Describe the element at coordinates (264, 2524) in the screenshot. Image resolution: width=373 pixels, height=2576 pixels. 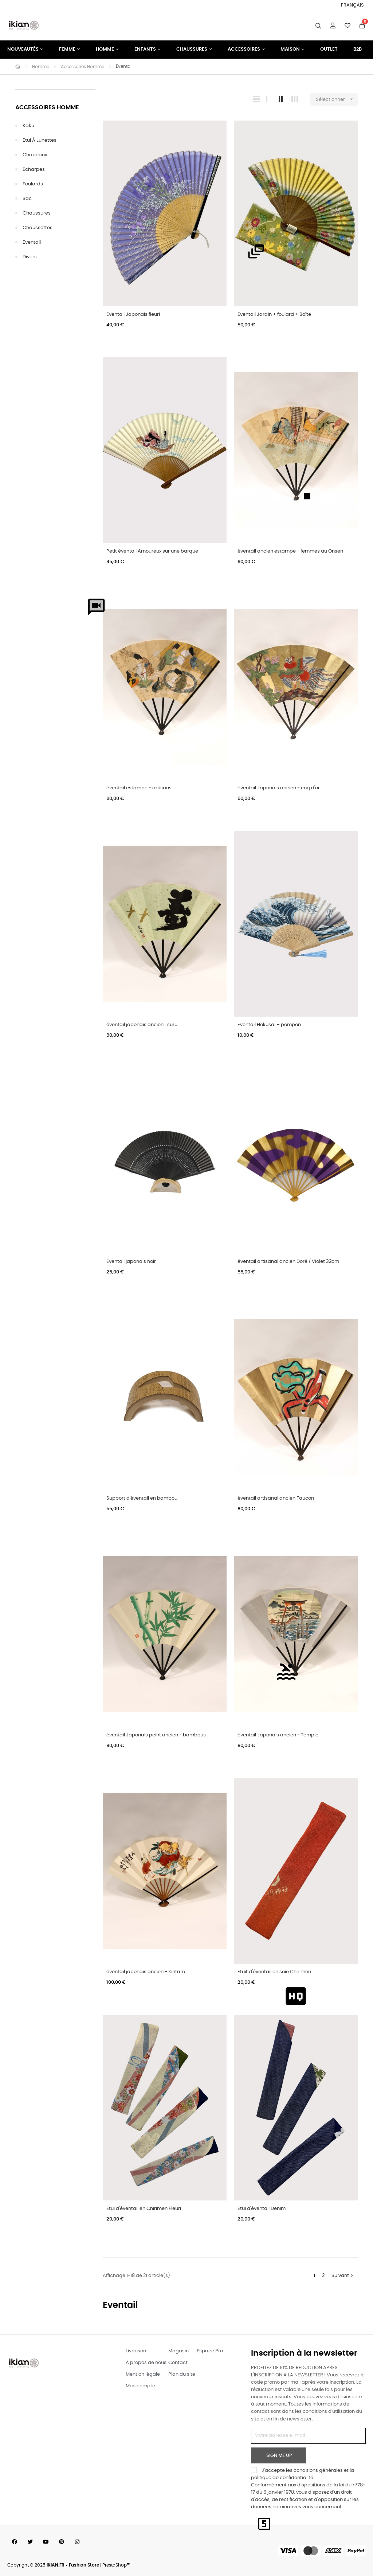
I see `indicates step 5 in a multi-step process` at that location.